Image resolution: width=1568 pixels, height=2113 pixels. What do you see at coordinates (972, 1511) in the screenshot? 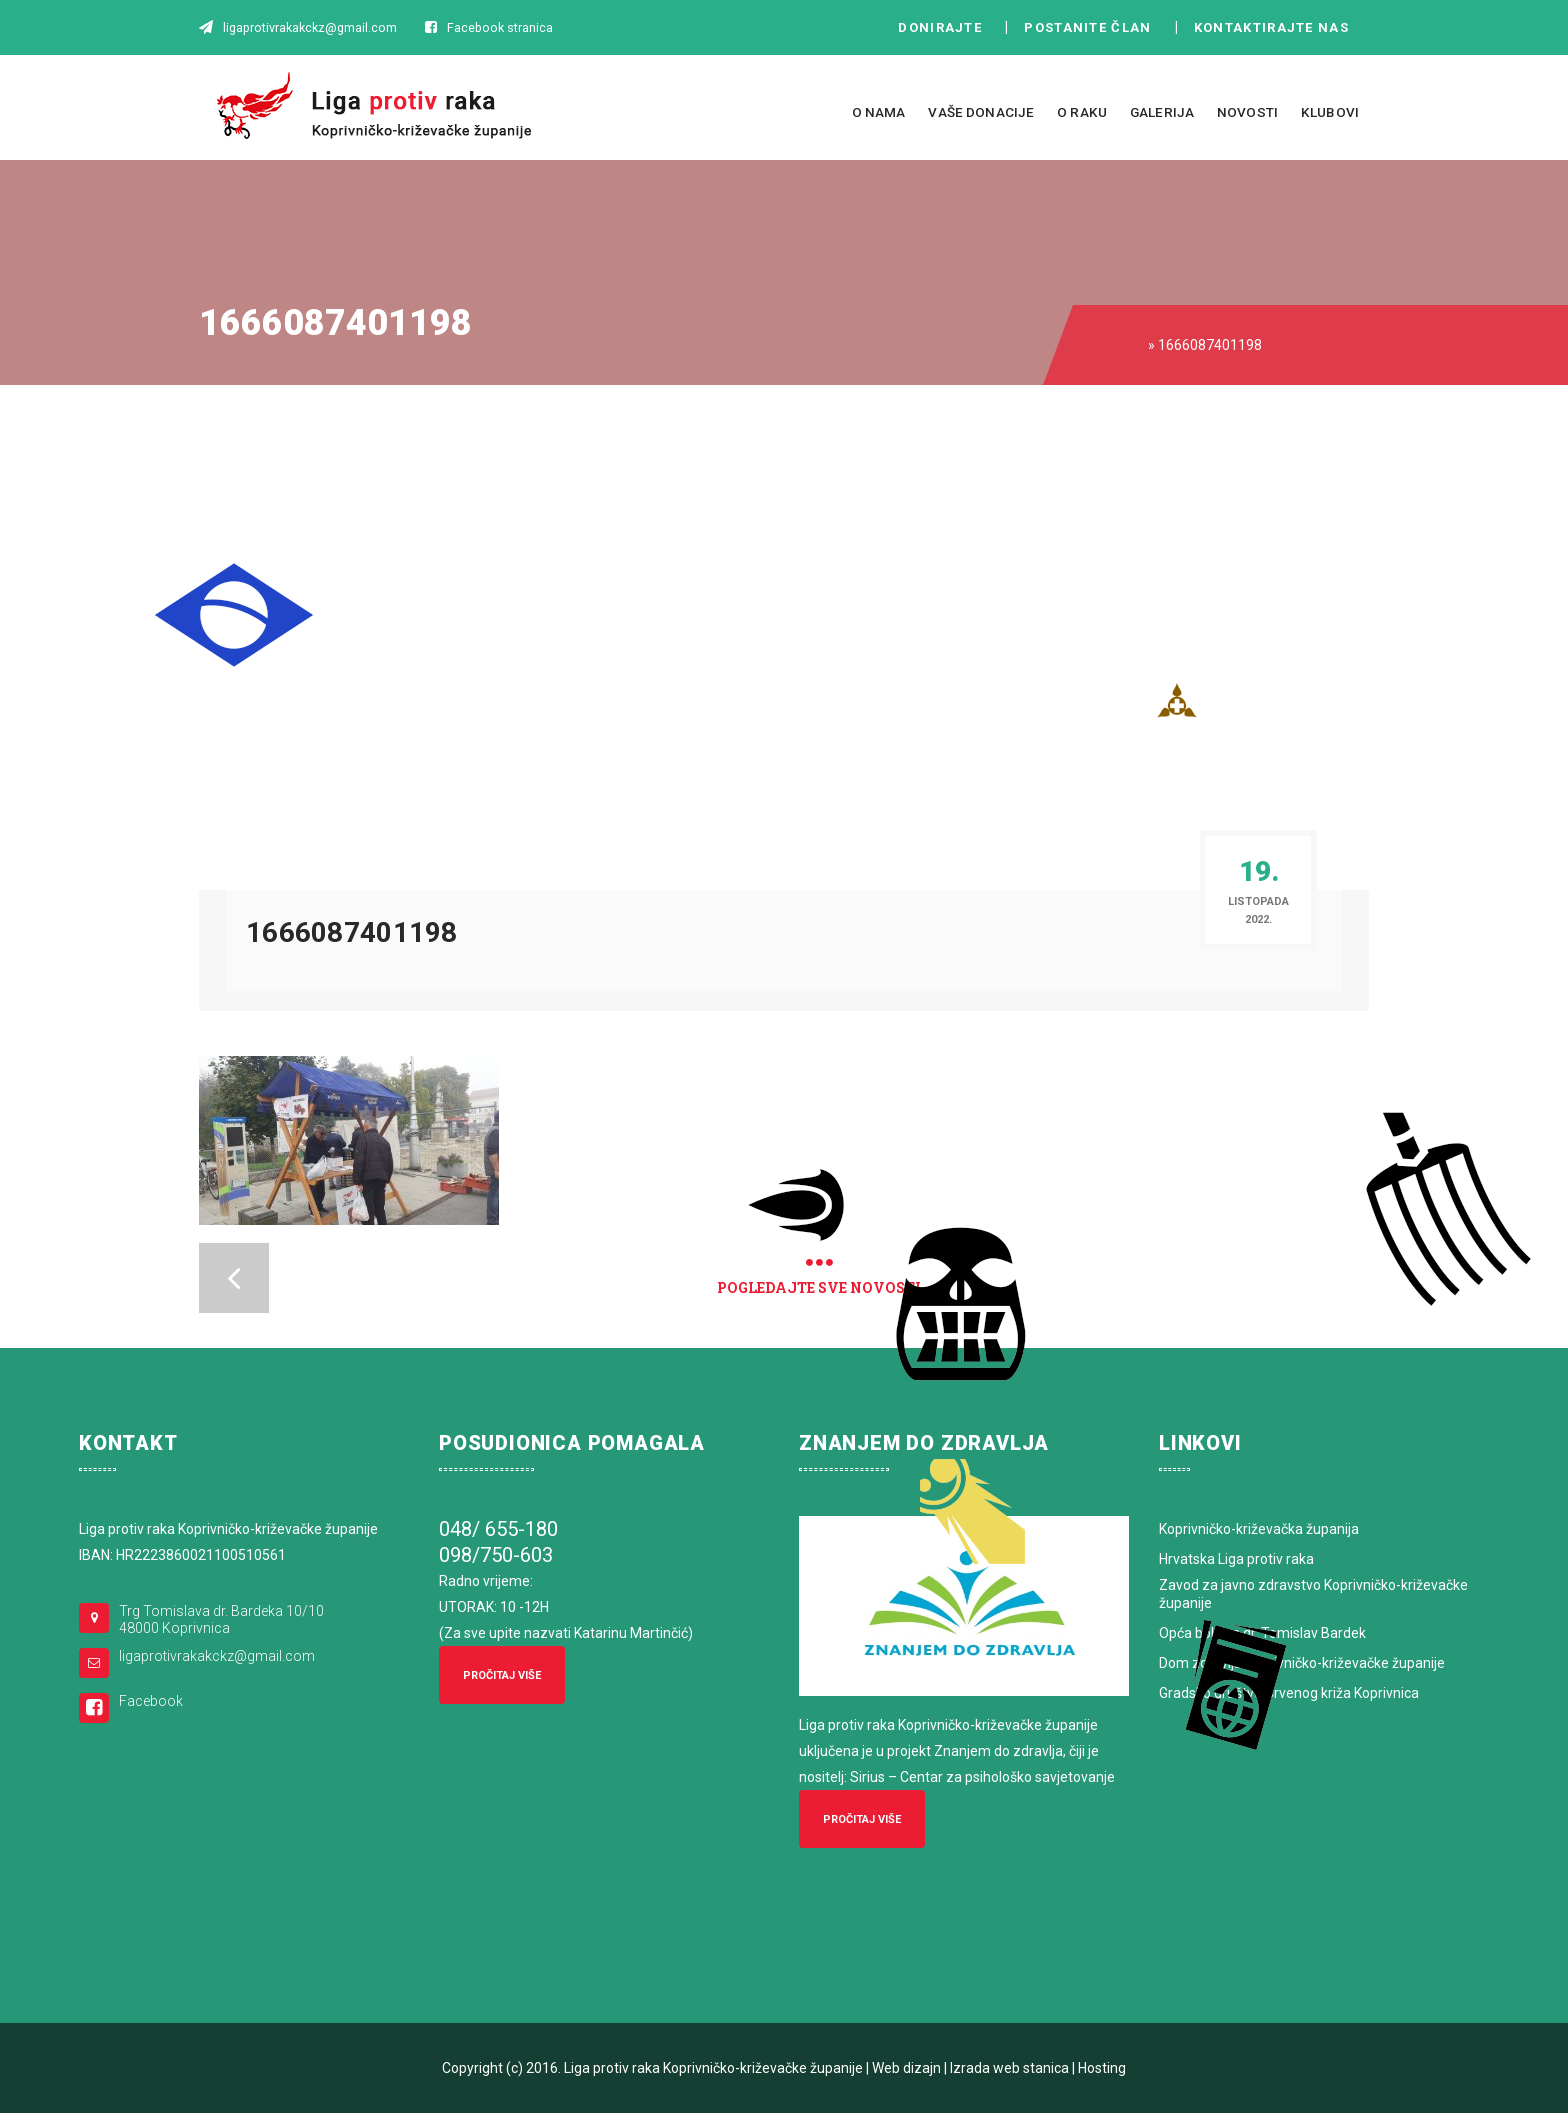
I see `launch or throw a bowling ball in gameplay` at bounding box center [972, 1511].